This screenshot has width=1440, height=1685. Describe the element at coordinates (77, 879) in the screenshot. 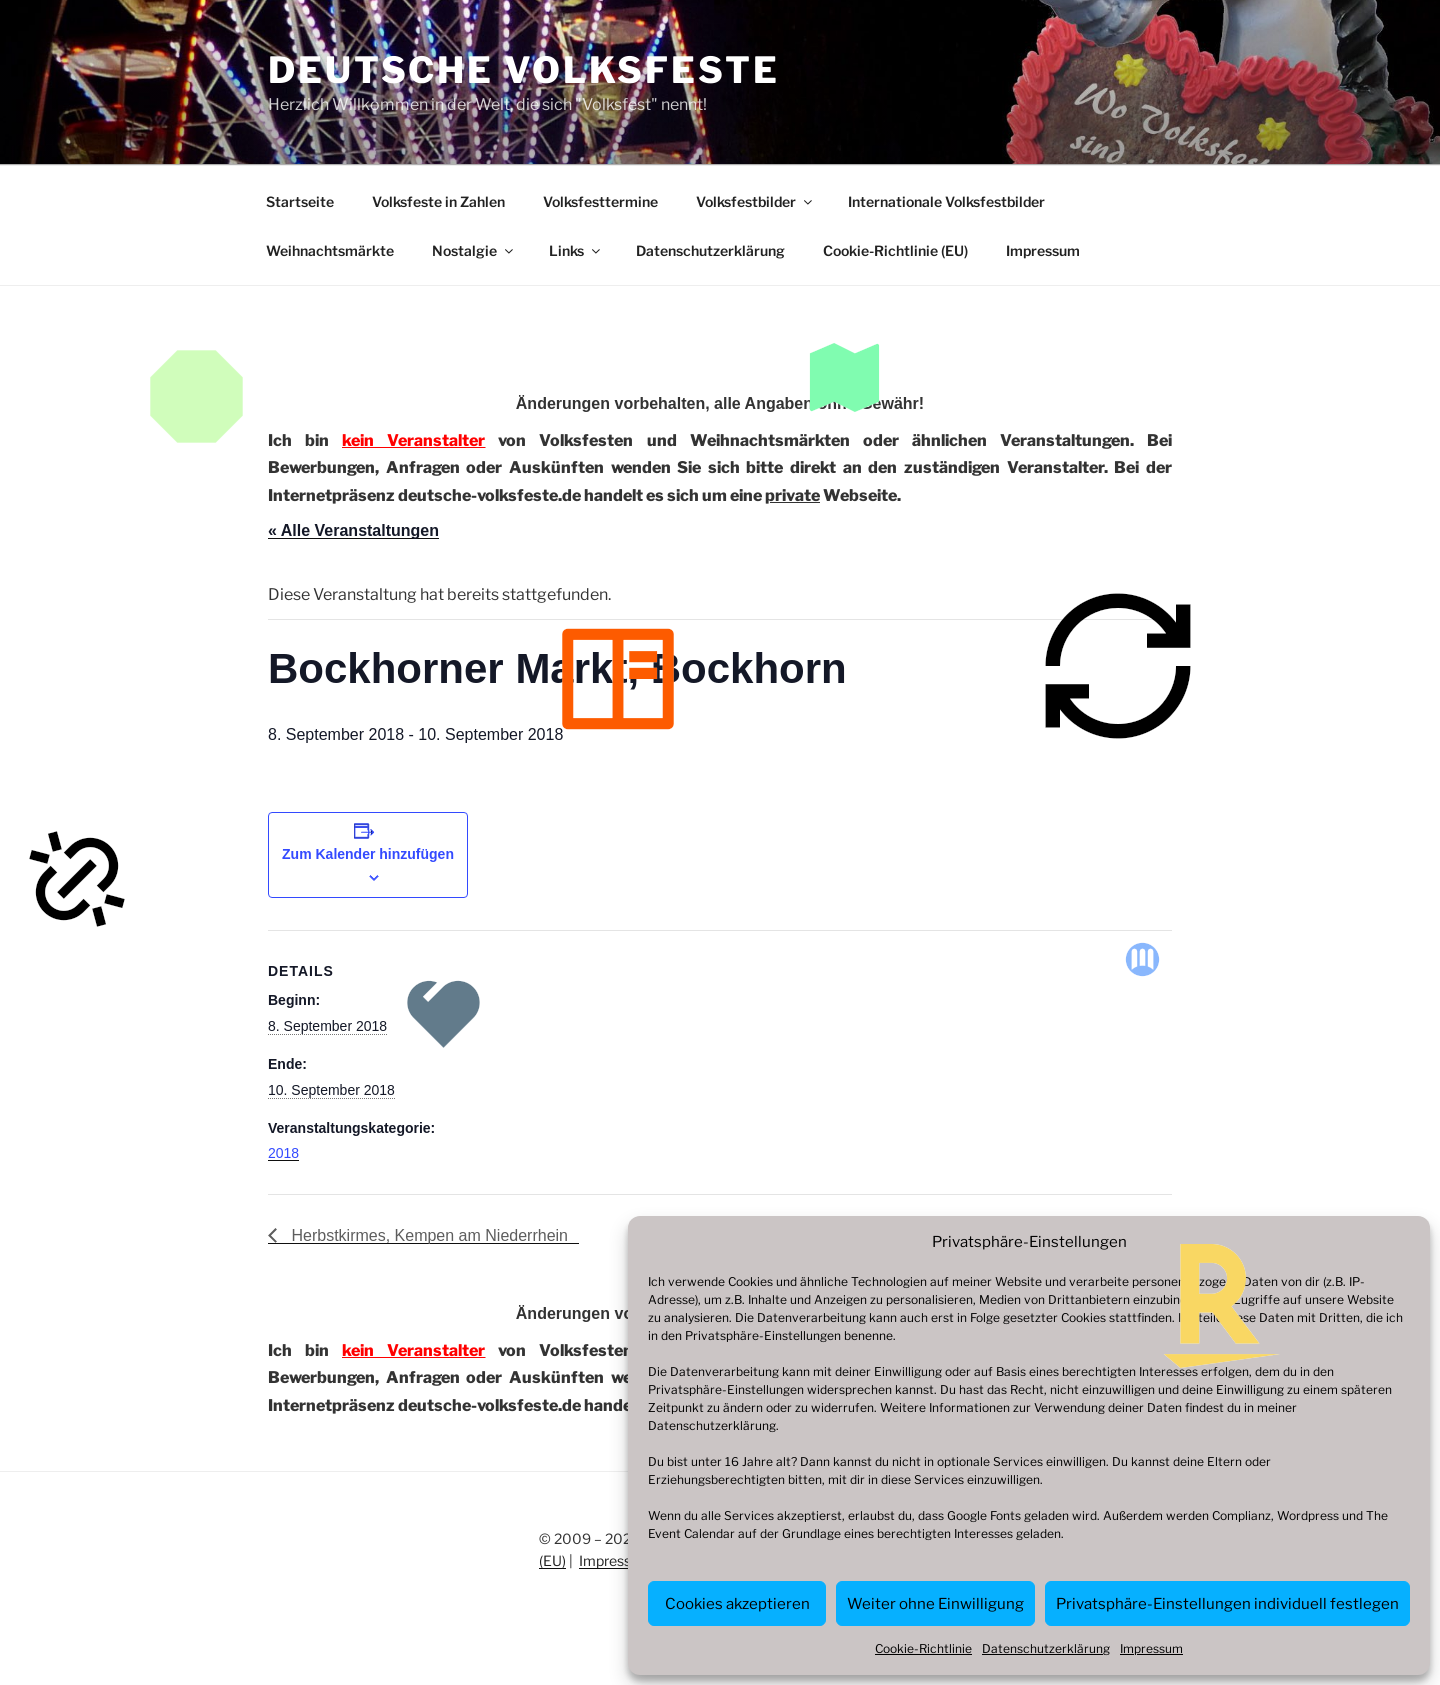

I see `unlink or break a connected URL` at that location.